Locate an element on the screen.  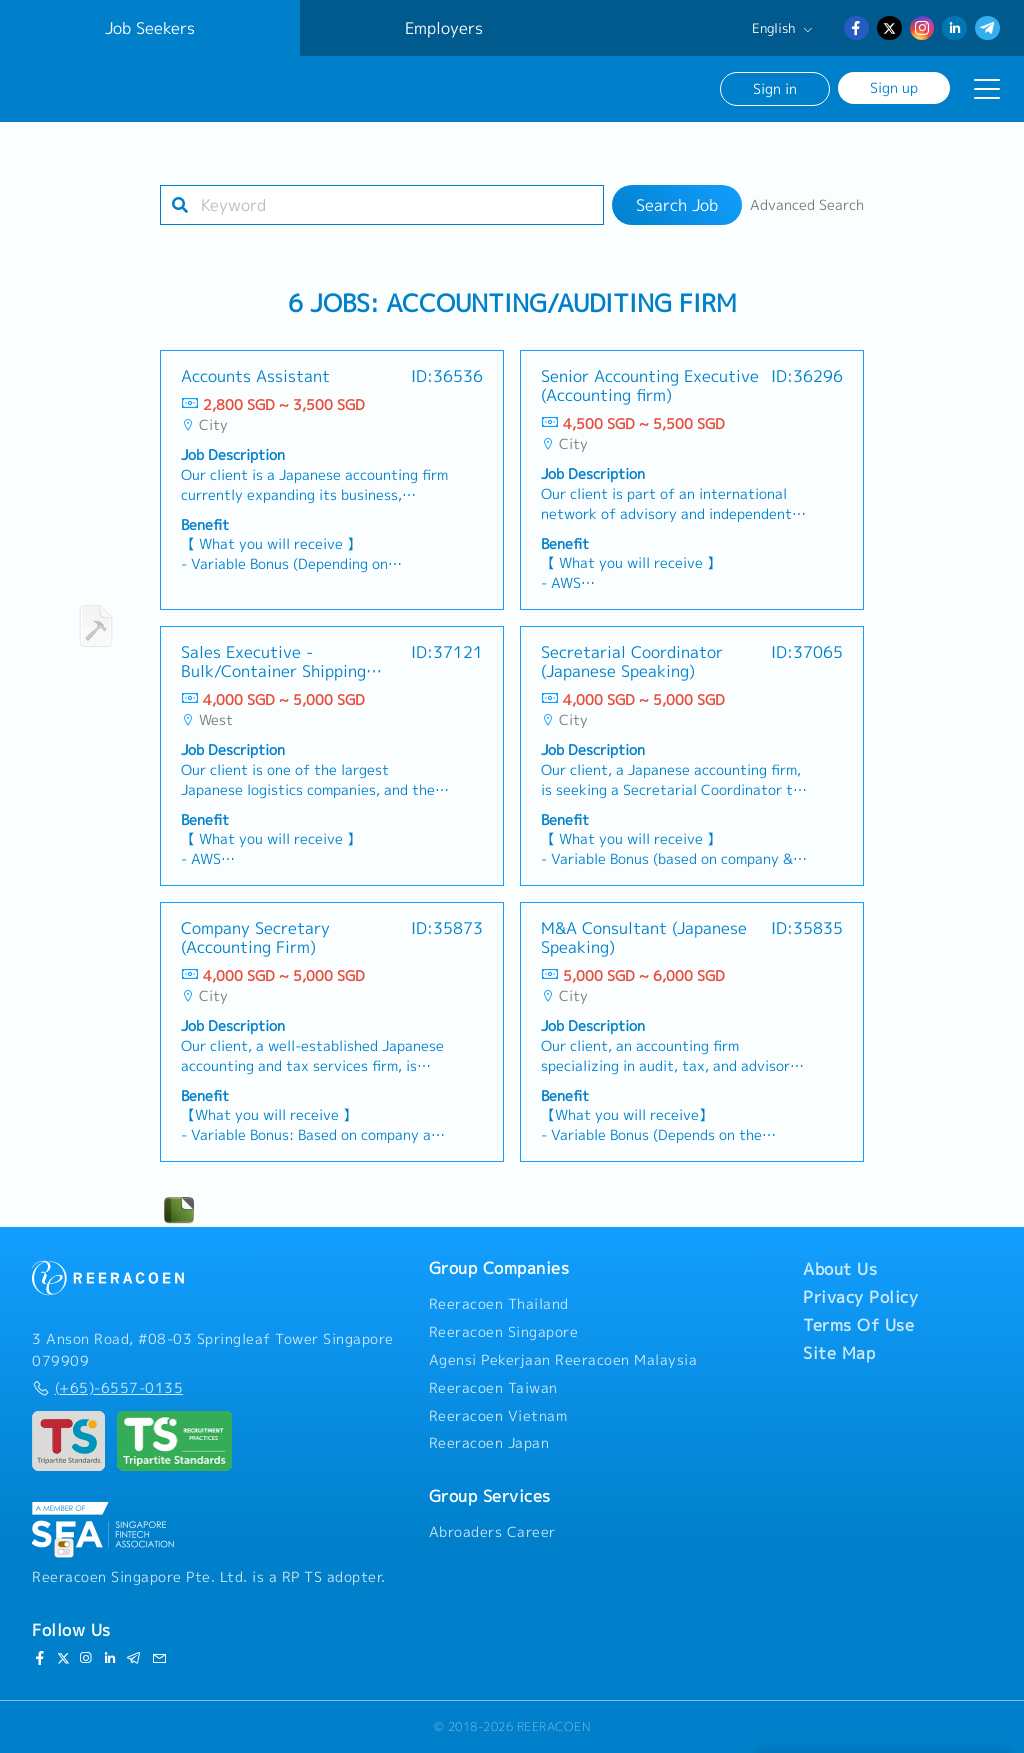
open unity tweak tool settings is located at coordinates (64, 1548).